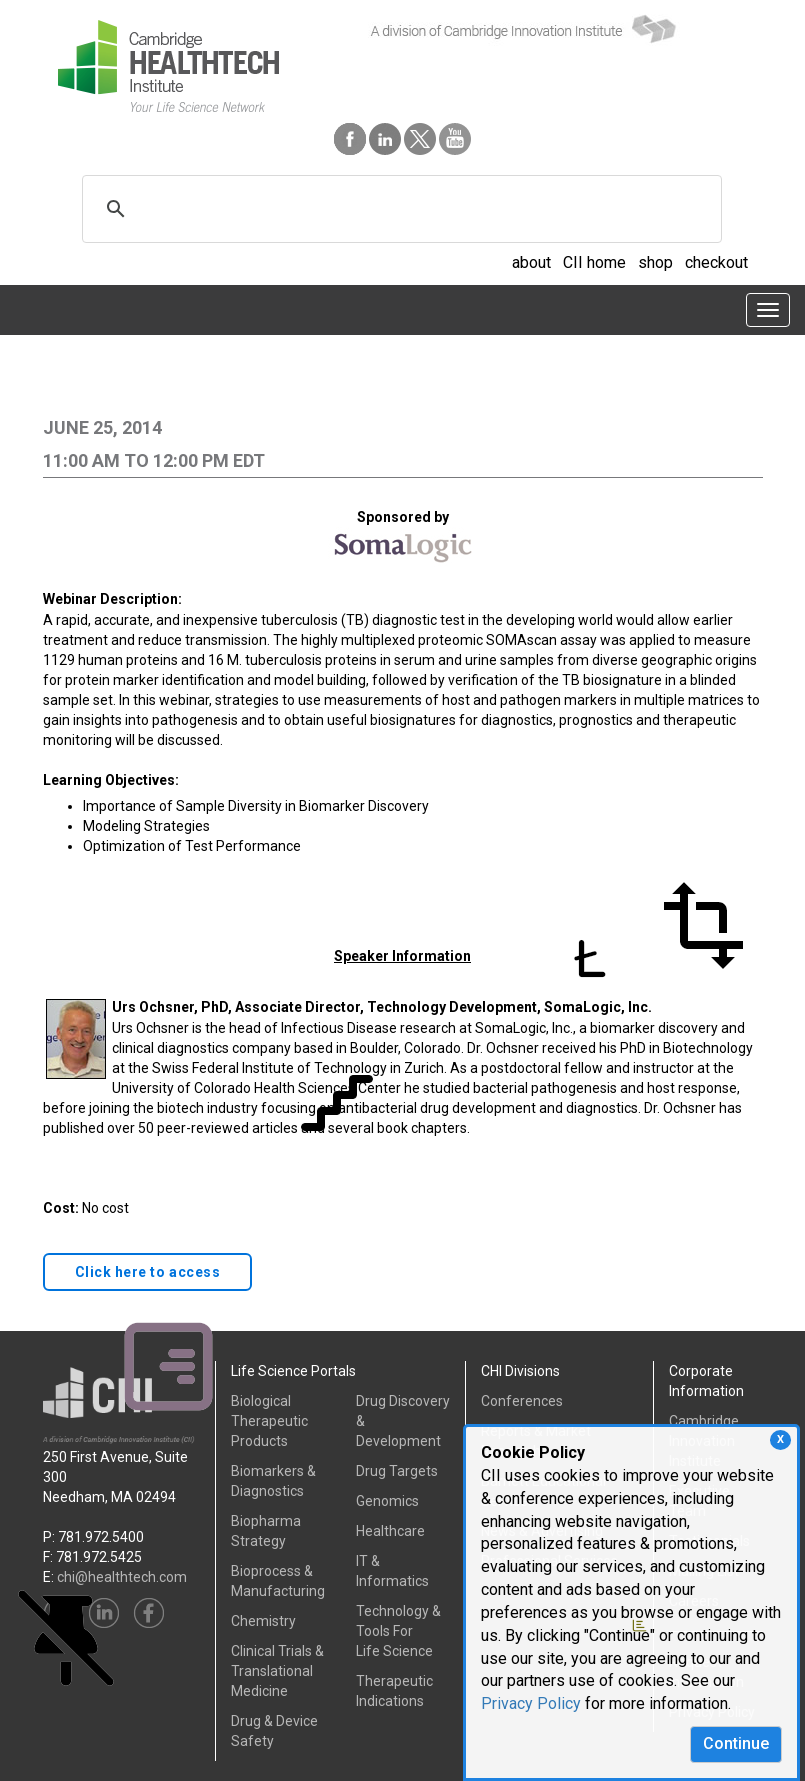 This screenshot has height=1781, width=805. Describe the element at coordinates (337, 1103) in the screenshot. I see `indicates stairs or stairwell access` at that location.